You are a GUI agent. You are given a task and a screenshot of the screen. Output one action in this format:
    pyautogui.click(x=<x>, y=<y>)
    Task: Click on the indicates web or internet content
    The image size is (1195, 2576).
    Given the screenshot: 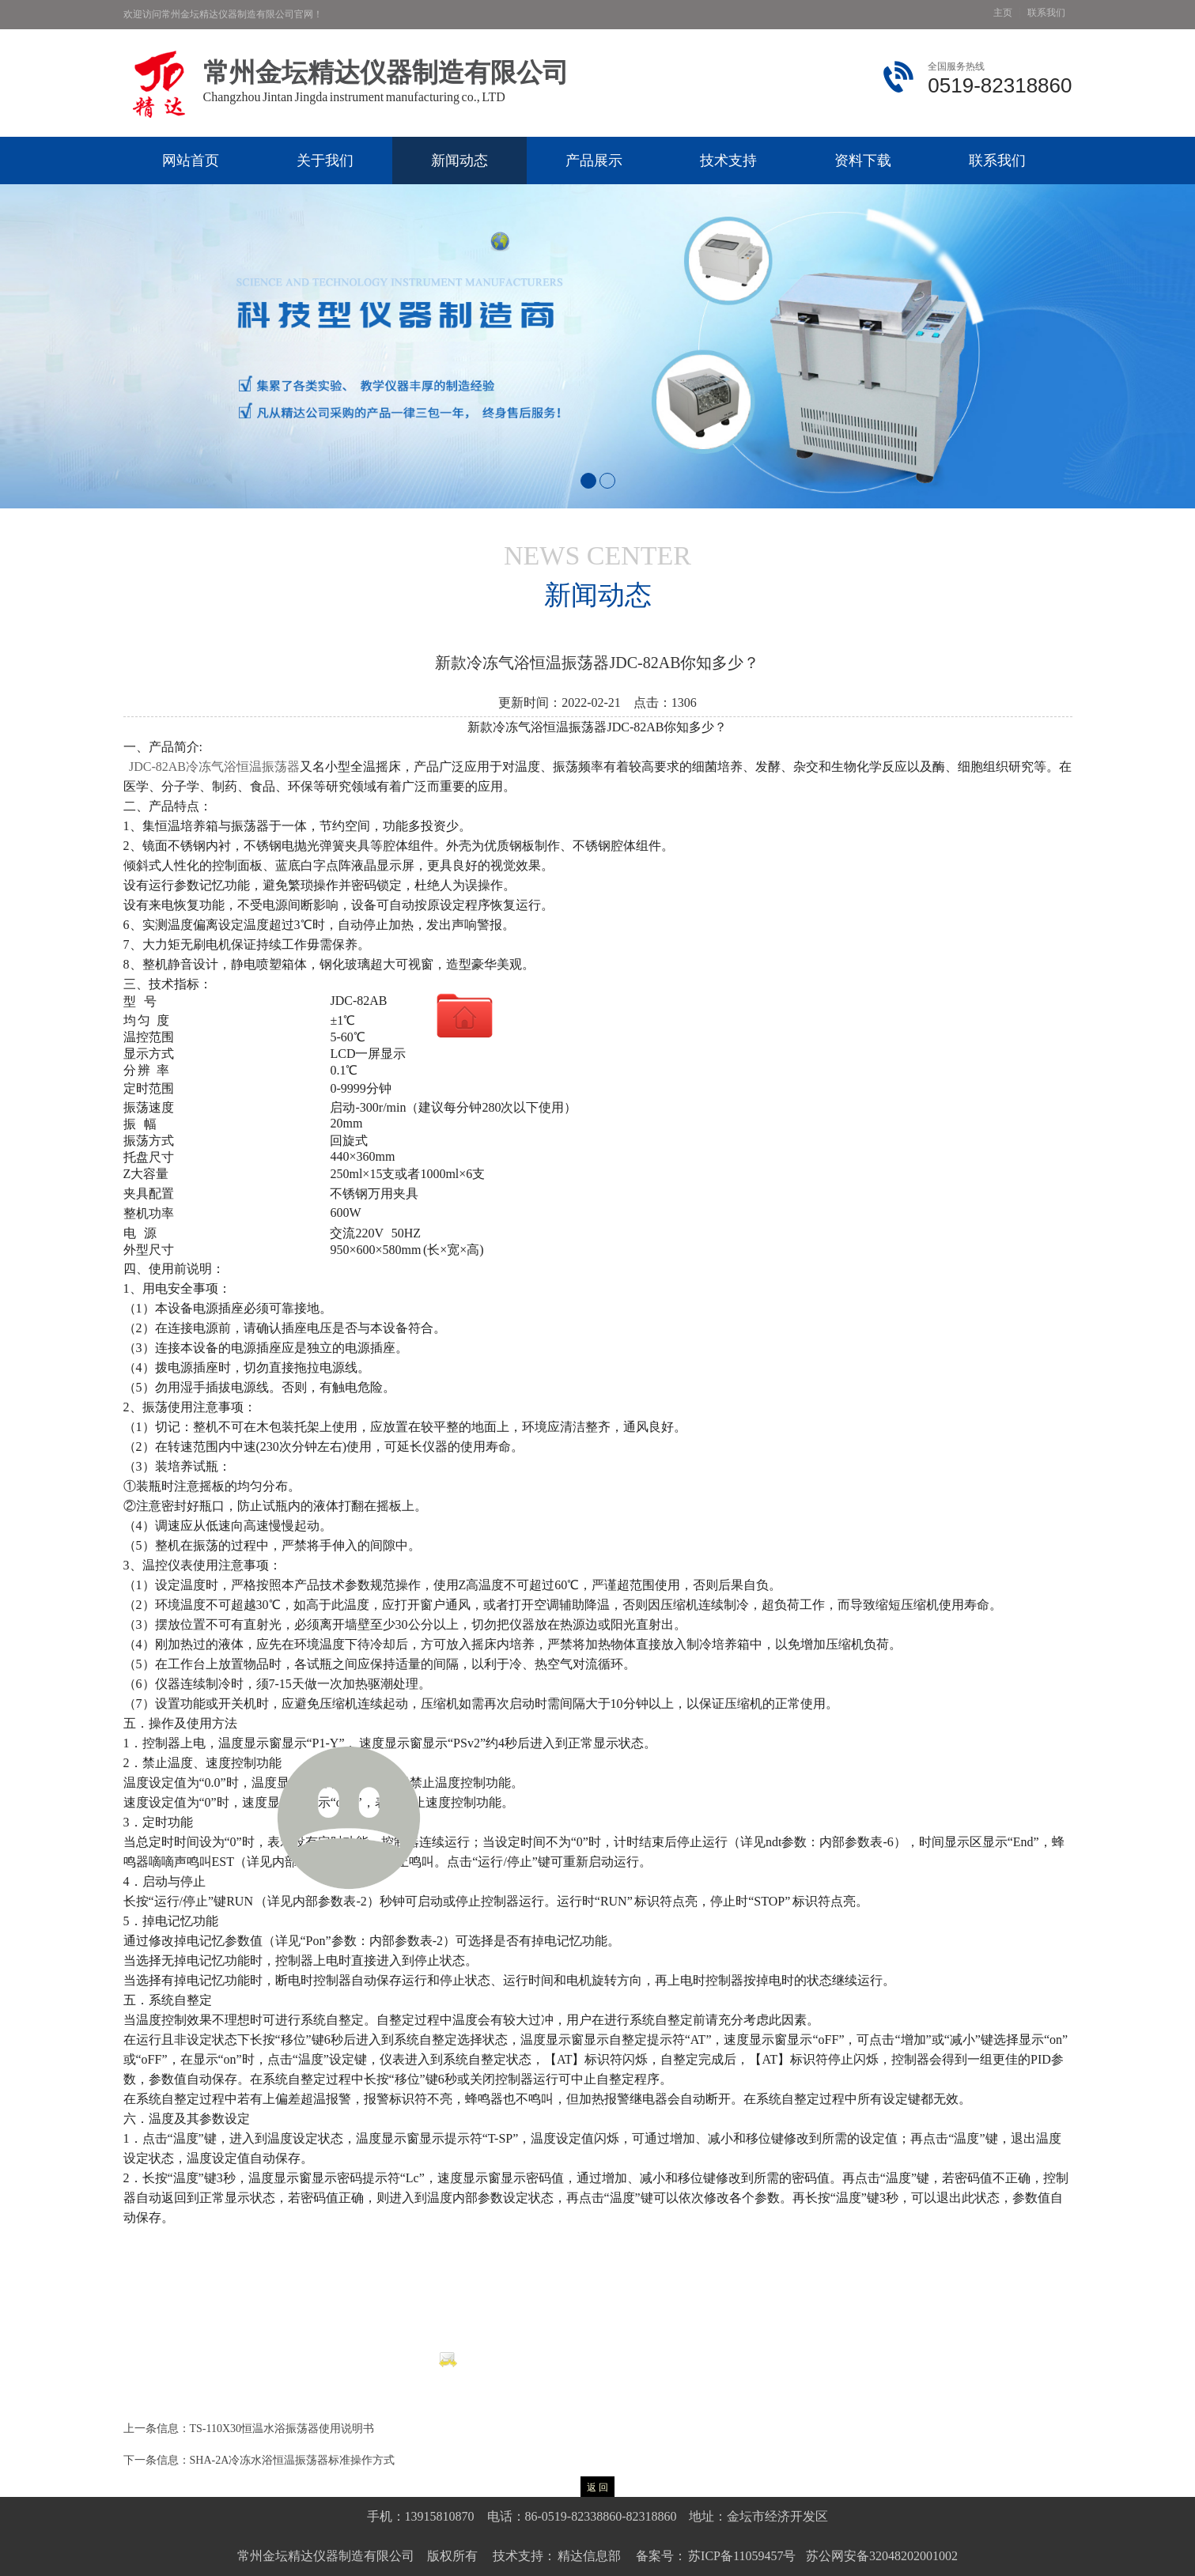 What is the action you would take?
    pyautogui.click(x=500, y=241)
    